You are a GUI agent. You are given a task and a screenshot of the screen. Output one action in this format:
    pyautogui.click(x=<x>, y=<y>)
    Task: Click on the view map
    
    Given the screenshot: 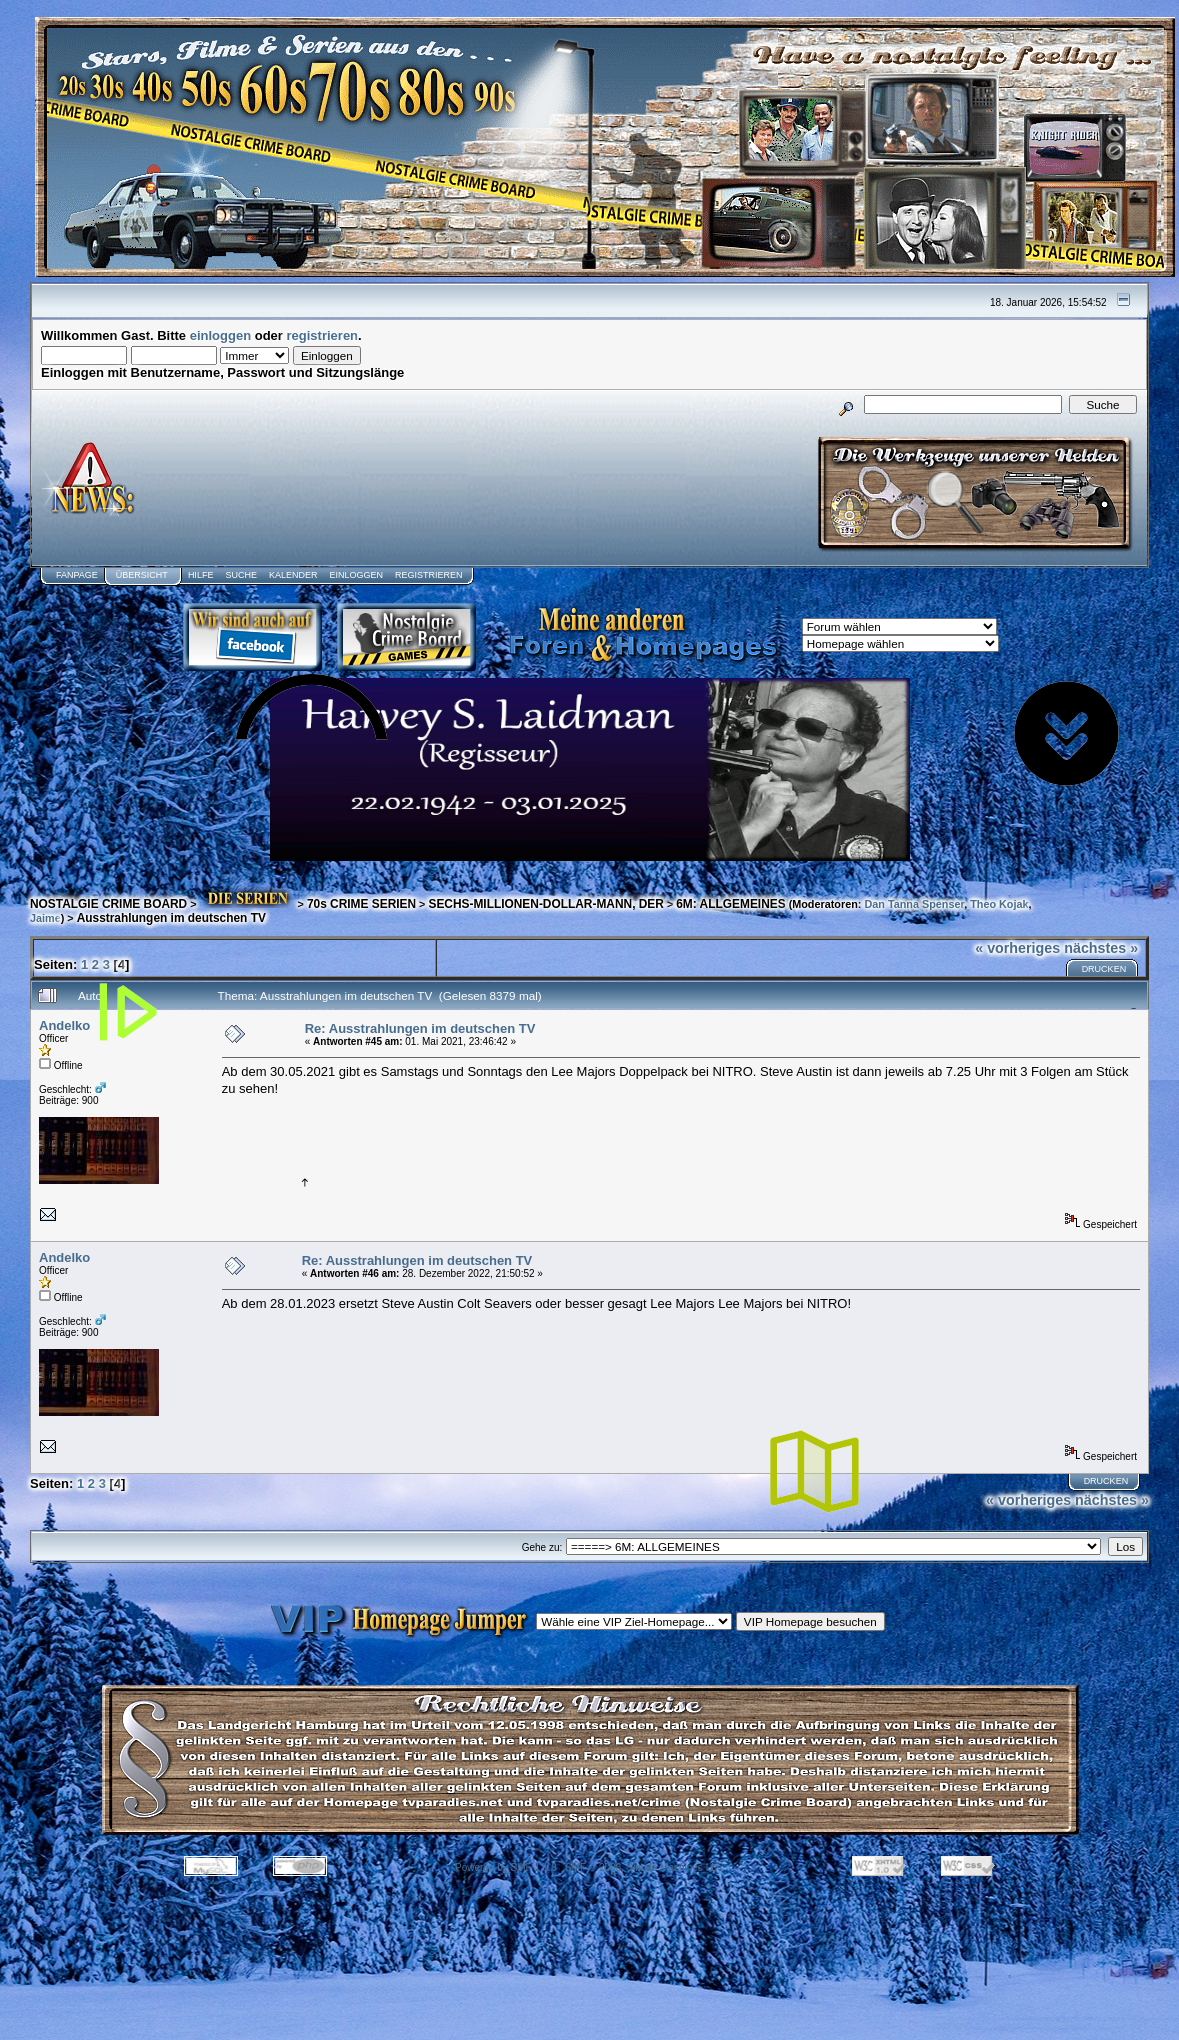 What is the action you would take?
    pyautogui.click(x=814, y=1471)
    